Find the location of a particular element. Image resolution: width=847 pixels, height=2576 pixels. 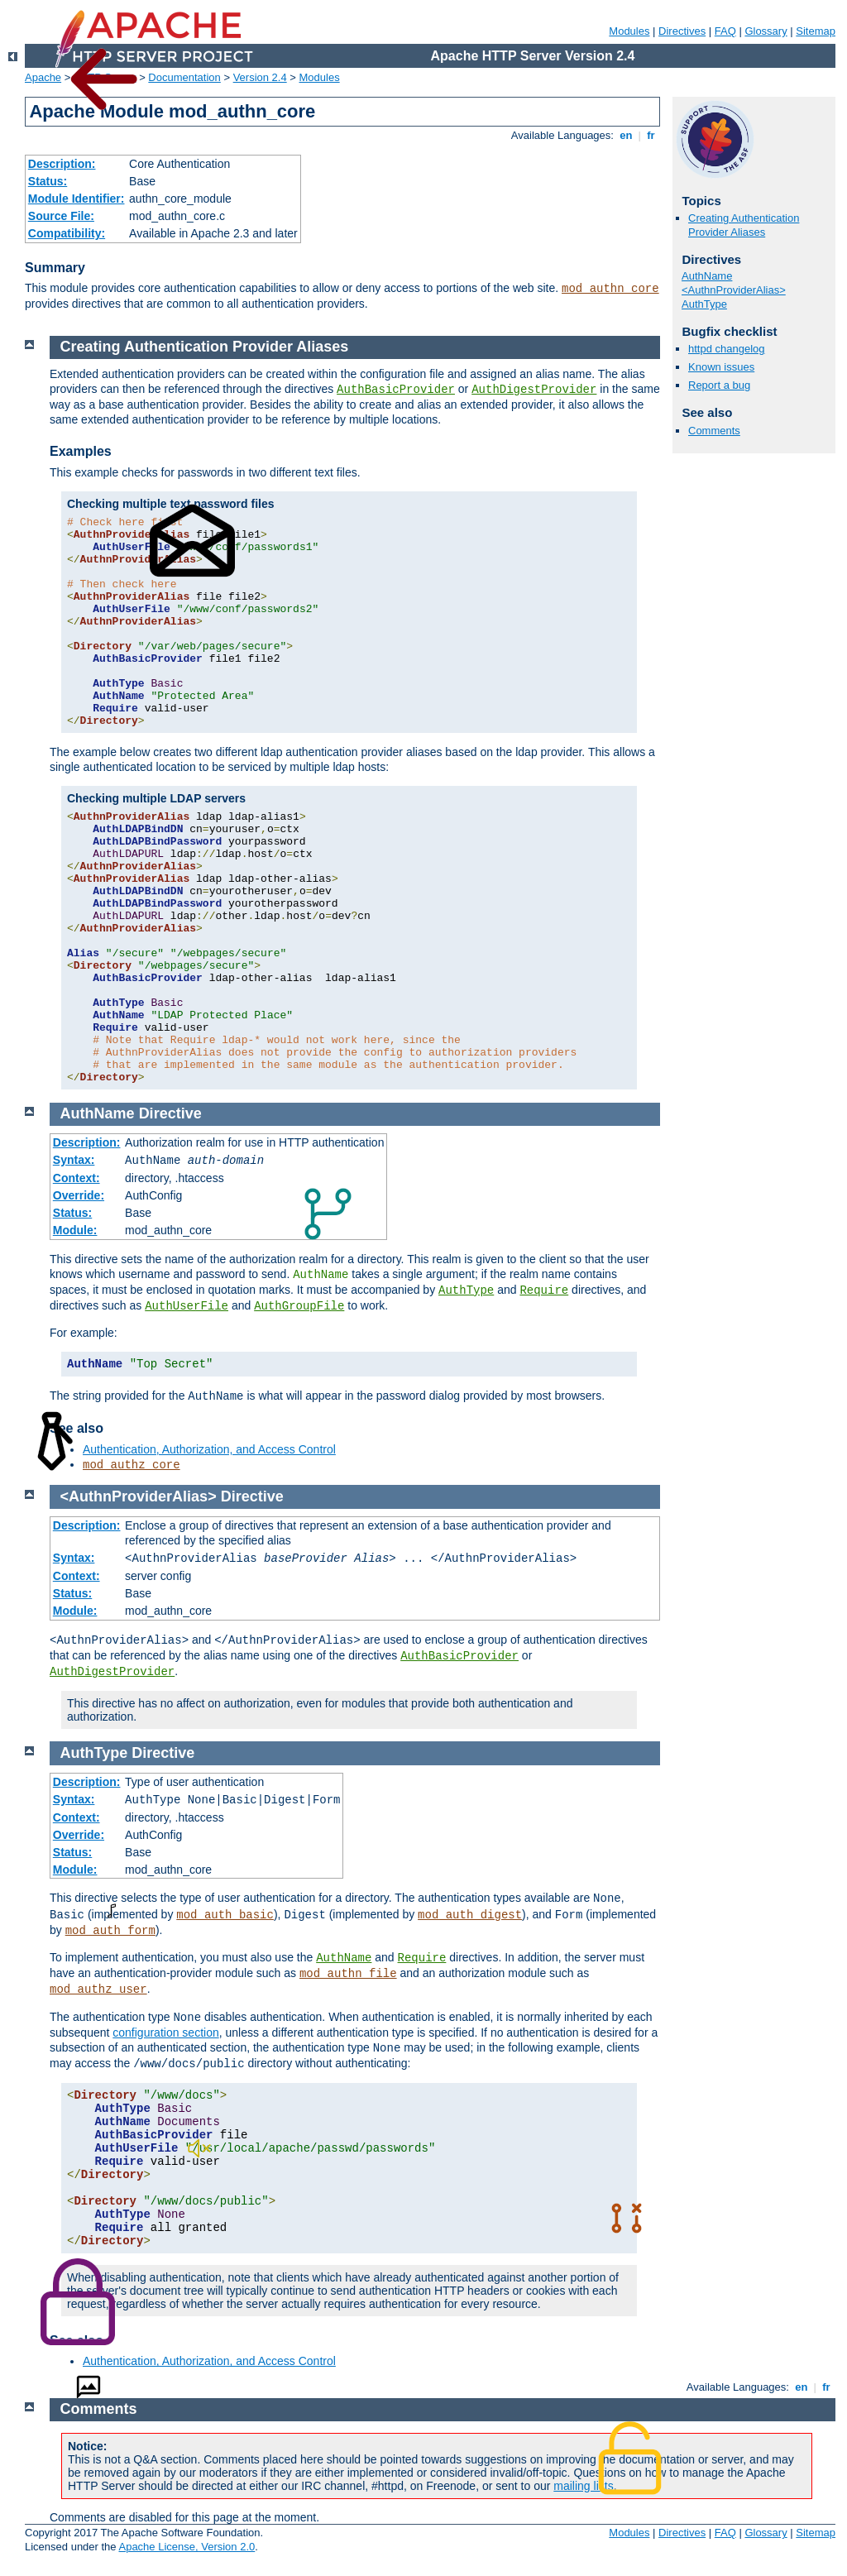

mute audio or sound is located at coordinates (199, 2148).